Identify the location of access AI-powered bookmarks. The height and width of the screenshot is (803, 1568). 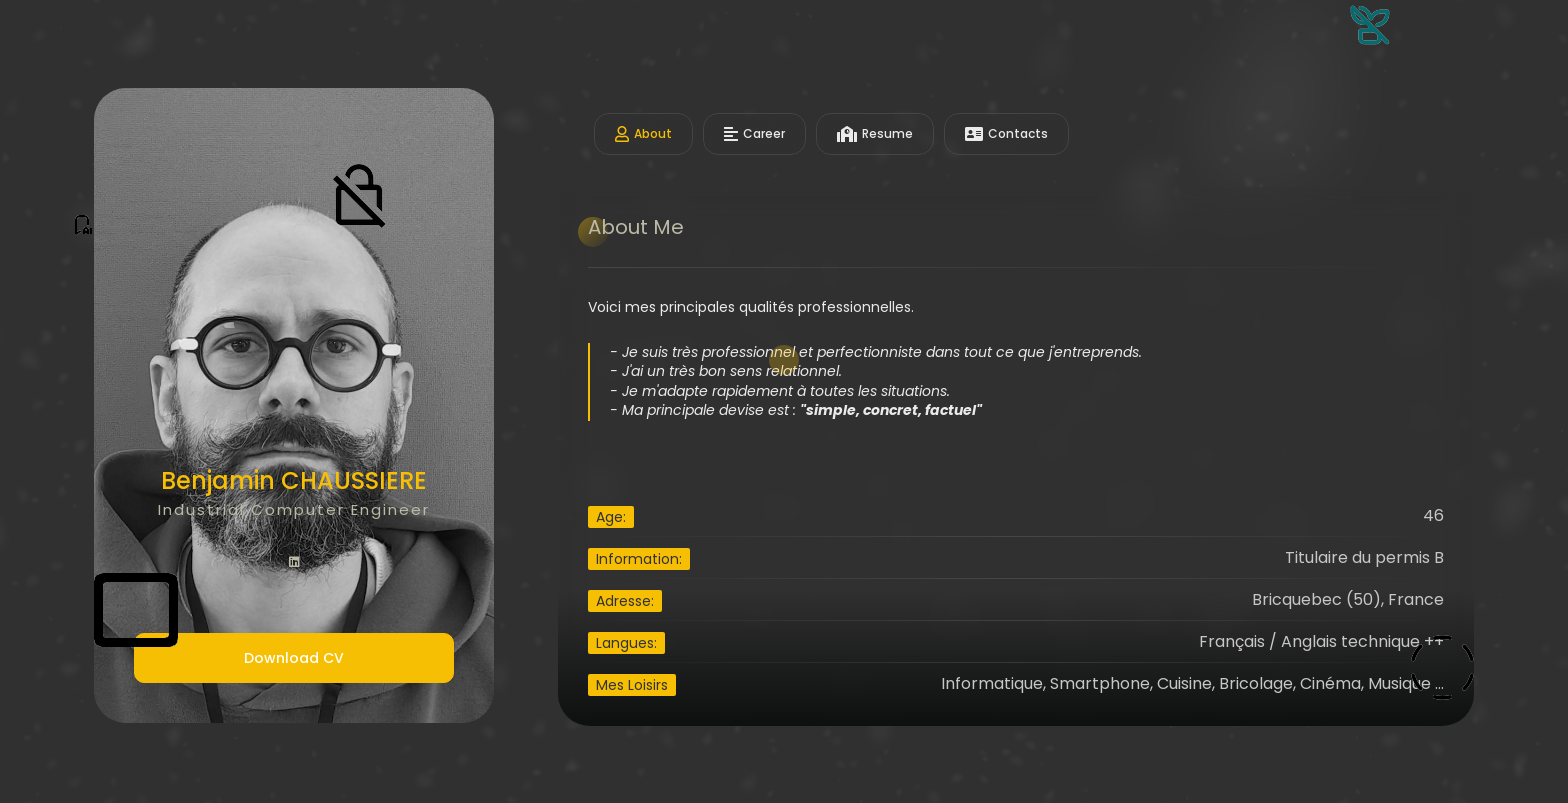
(82, 225).